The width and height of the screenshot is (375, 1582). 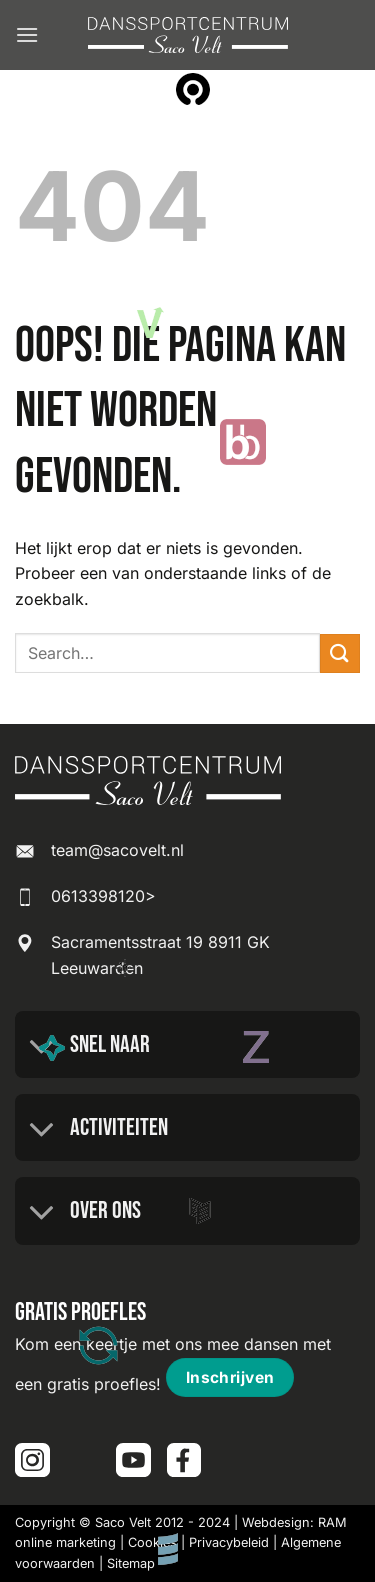 What do you see at coordinates (125, 968) in the screenshot?
I see `Netlify logo` at bounding box center [125, 968].